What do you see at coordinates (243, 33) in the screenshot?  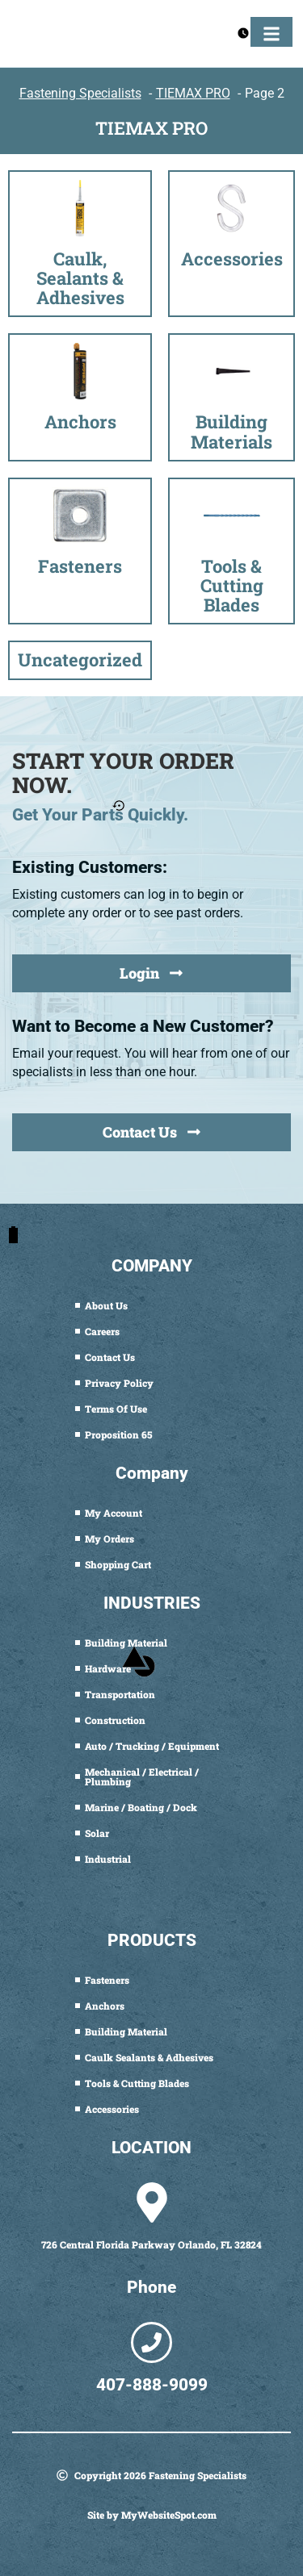 I see `view watch later playlist` at bounding box center [243, 33].